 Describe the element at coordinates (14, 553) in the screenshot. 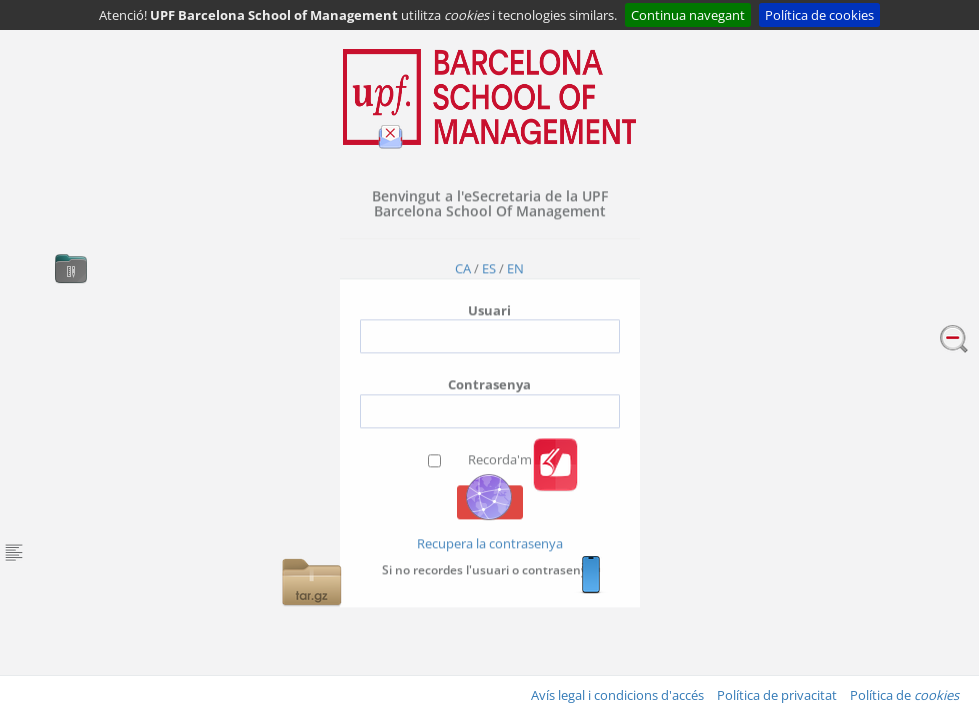

I see `align text to the left margin` at that location.